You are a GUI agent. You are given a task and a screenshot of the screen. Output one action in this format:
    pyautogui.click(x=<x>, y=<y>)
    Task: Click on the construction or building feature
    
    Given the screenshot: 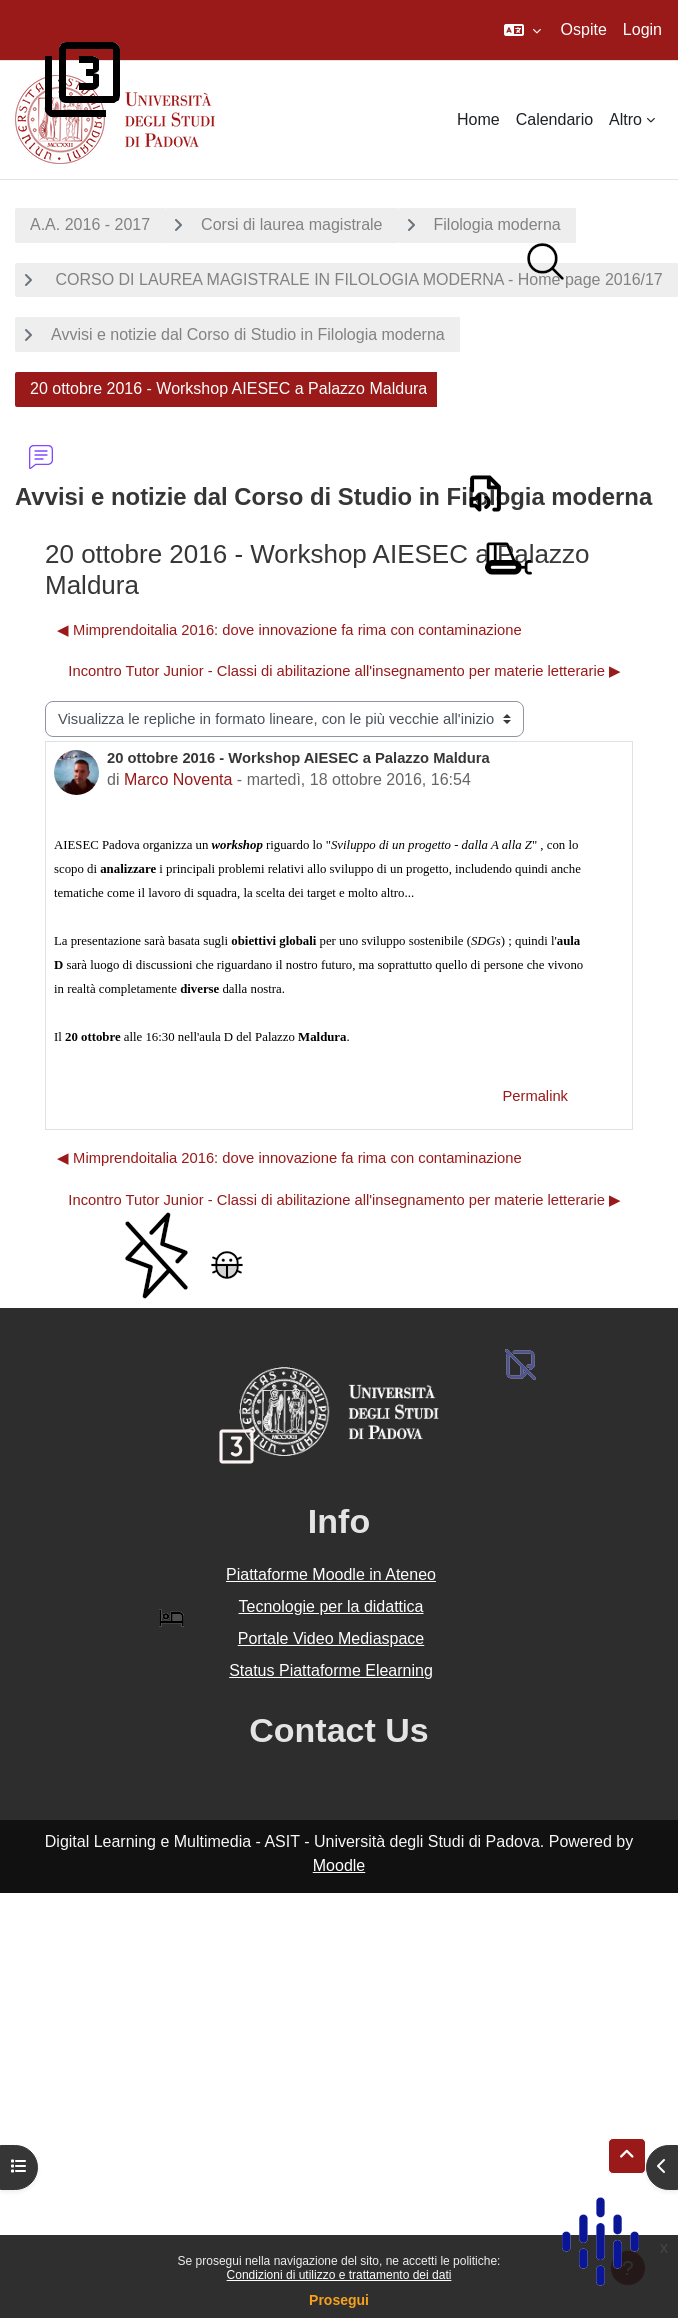 What is the action you would take?
    pyautogui.click(x=508, y=558)
    